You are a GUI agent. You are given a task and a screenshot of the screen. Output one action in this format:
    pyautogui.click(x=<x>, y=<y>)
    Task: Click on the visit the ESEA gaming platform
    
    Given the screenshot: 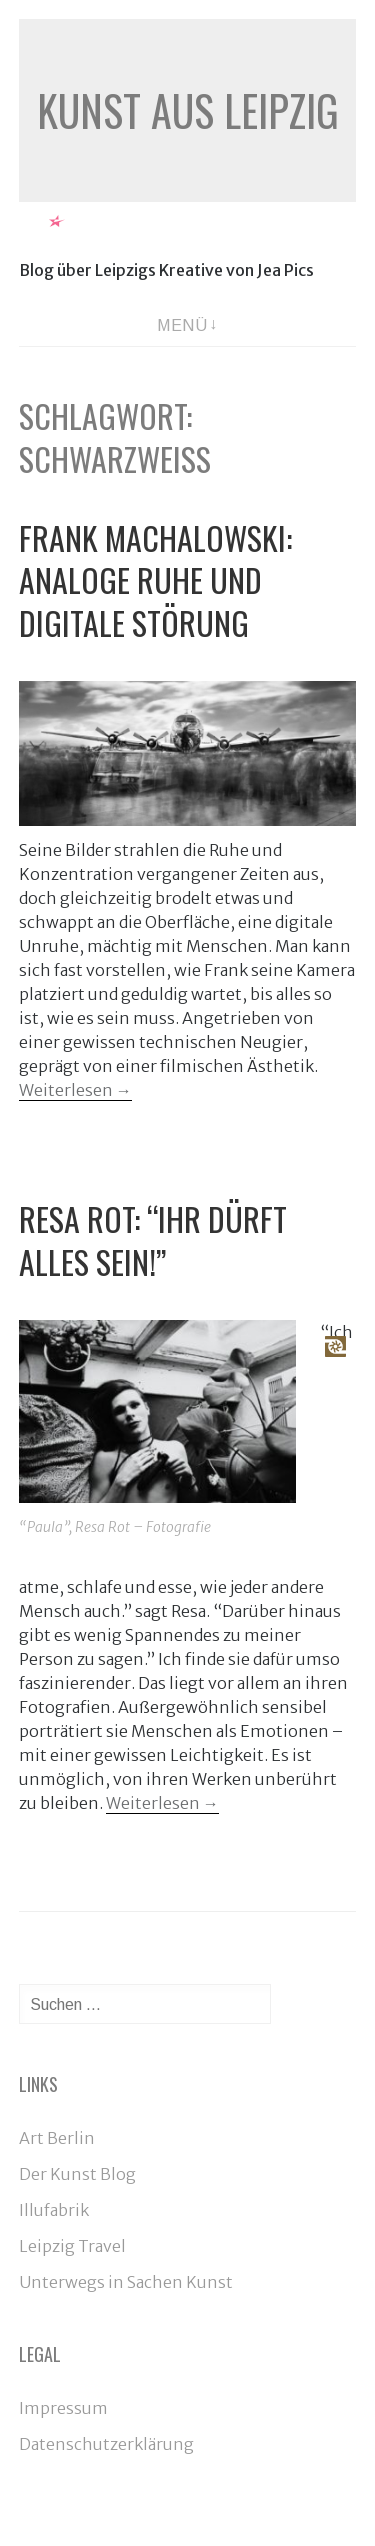 What is the action you would take?
    pyautogui.click(x=57, y=221)
    